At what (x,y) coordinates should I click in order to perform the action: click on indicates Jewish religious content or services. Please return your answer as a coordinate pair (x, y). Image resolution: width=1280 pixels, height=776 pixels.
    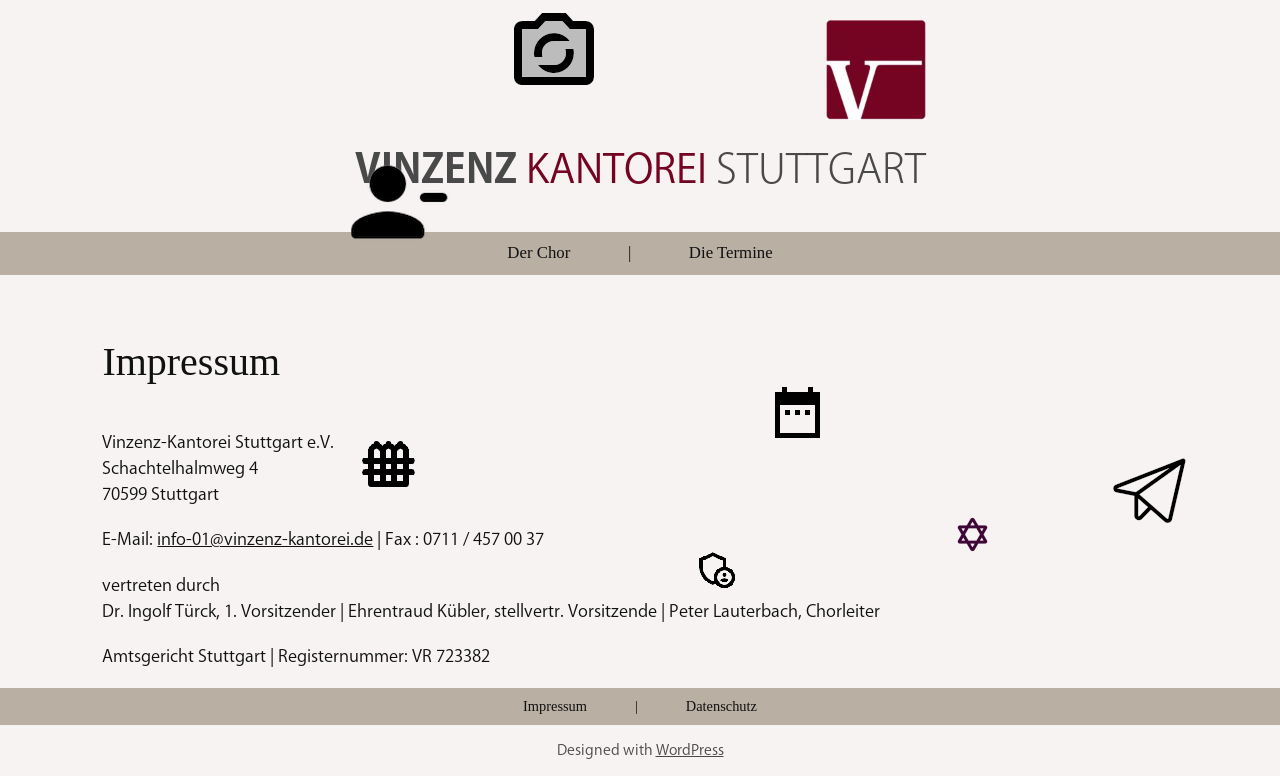
    Looking at the image, I should click on (972, 534).